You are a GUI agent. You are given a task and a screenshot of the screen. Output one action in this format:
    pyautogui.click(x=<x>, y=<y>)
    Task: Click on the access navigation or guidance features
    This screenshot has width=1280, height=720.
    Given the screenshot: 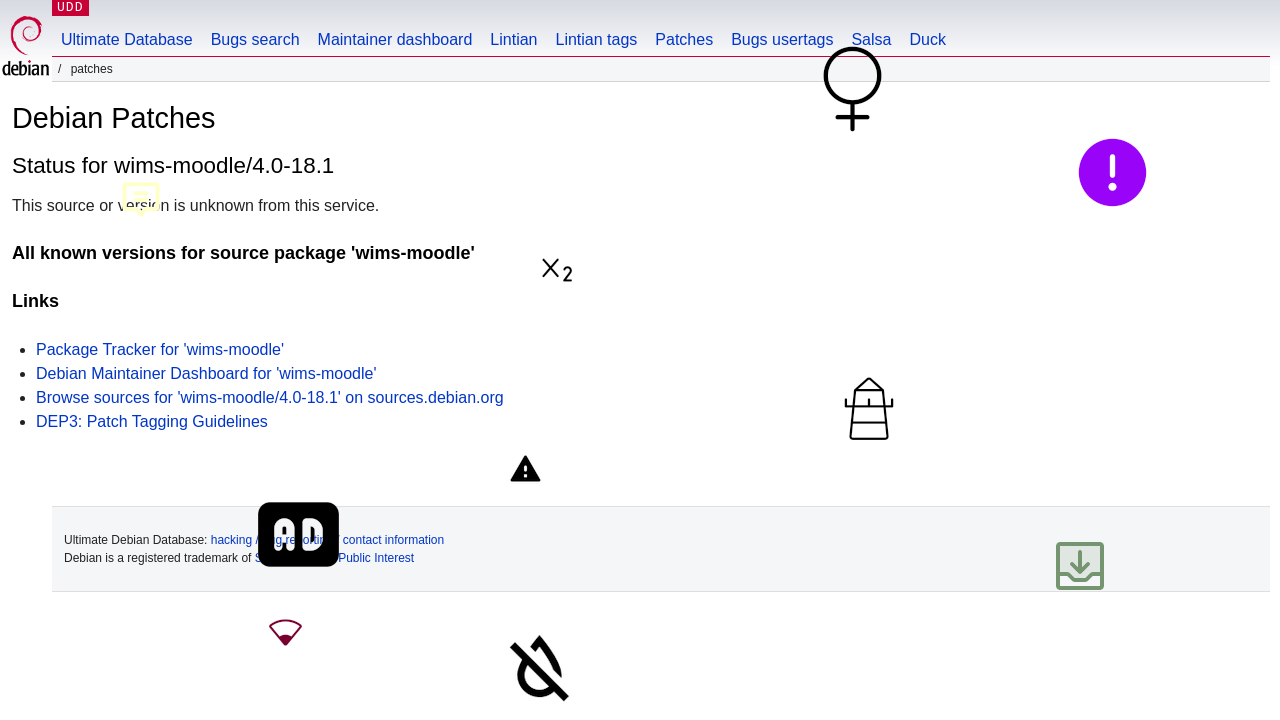 What is the action you would take?
    pyautogui.click(x=869, y=411)
    